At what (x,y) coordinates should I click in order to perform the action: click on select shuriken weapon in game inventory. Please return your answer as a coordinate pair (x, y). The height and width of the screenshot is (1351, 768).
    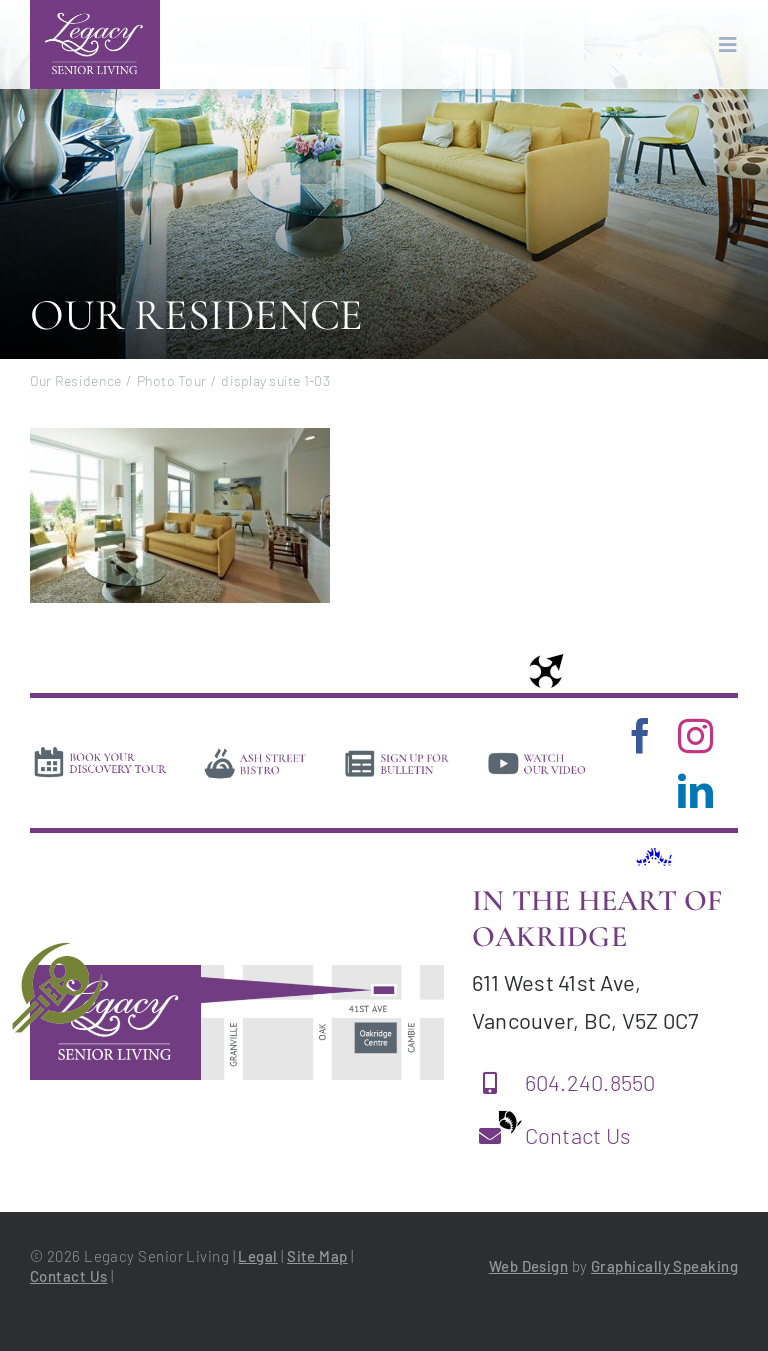
    Looking at the image, I should click on (546, 670).